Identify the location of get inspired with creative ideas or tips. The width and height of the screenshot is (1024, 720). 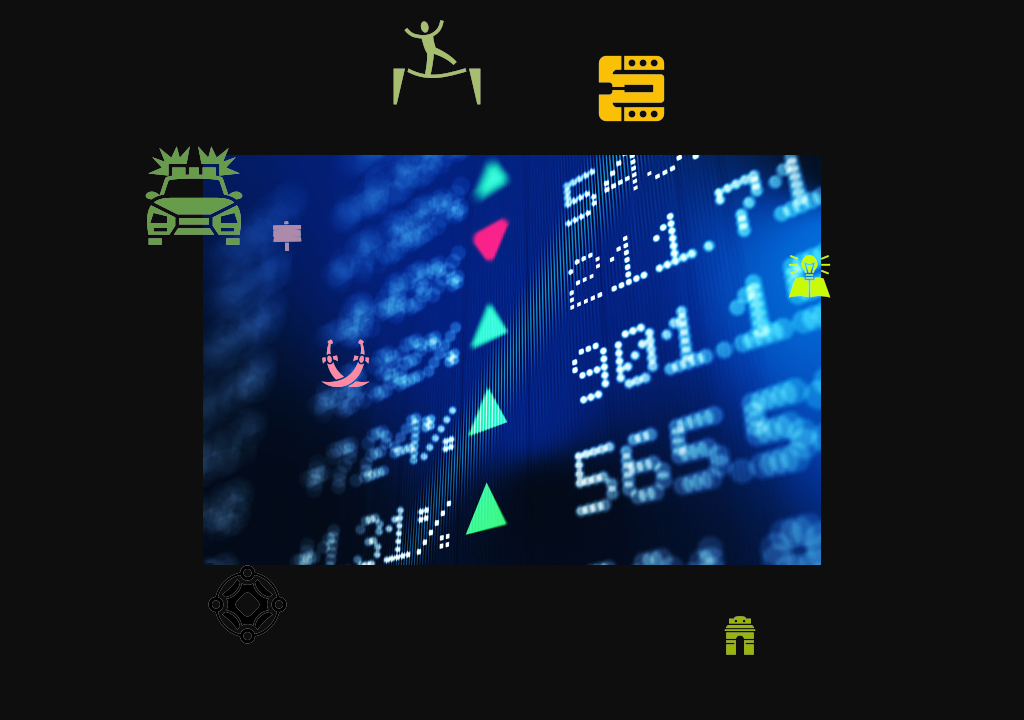
(809, 276).